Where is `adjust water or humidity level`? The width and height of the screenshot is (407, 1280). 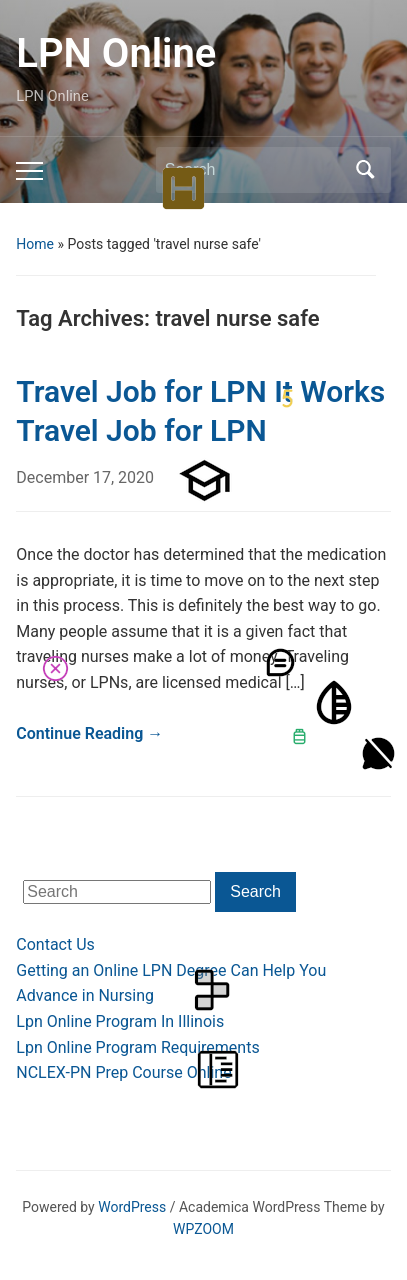
adjust water or humidity level is located at coordinates (334, 704).